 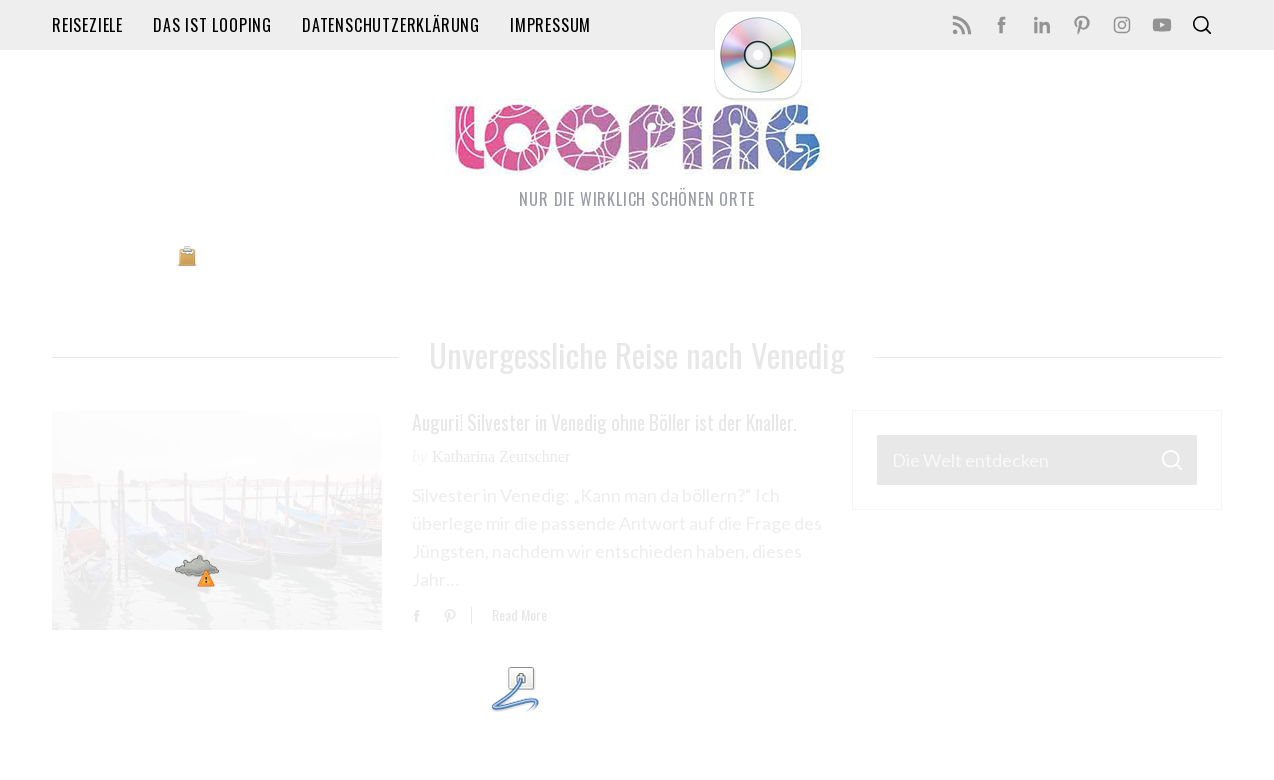 I want to click on indicates a task or assignment is overdue, so click(x=187, y=256).